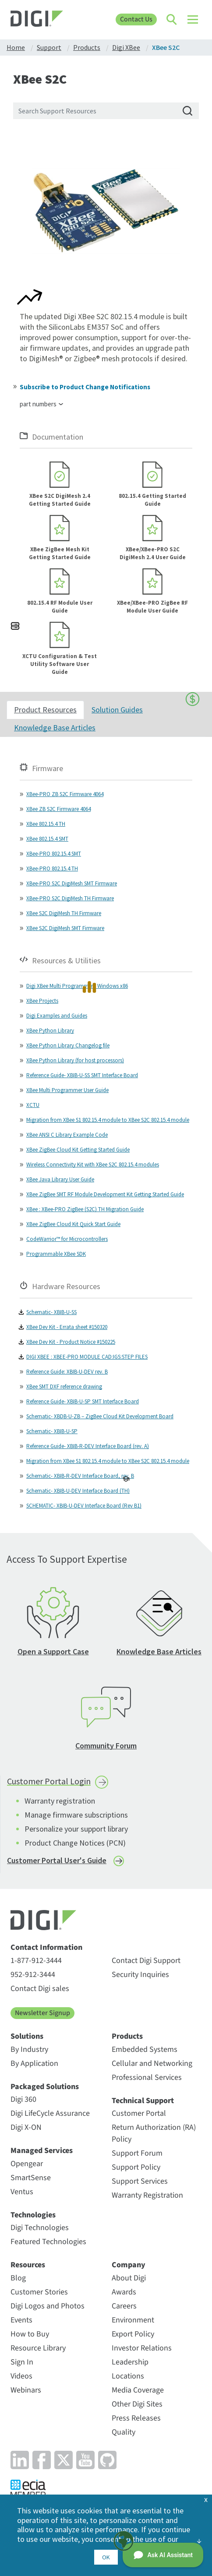  I want to click on view analytics or statistics, so click(89, 987).